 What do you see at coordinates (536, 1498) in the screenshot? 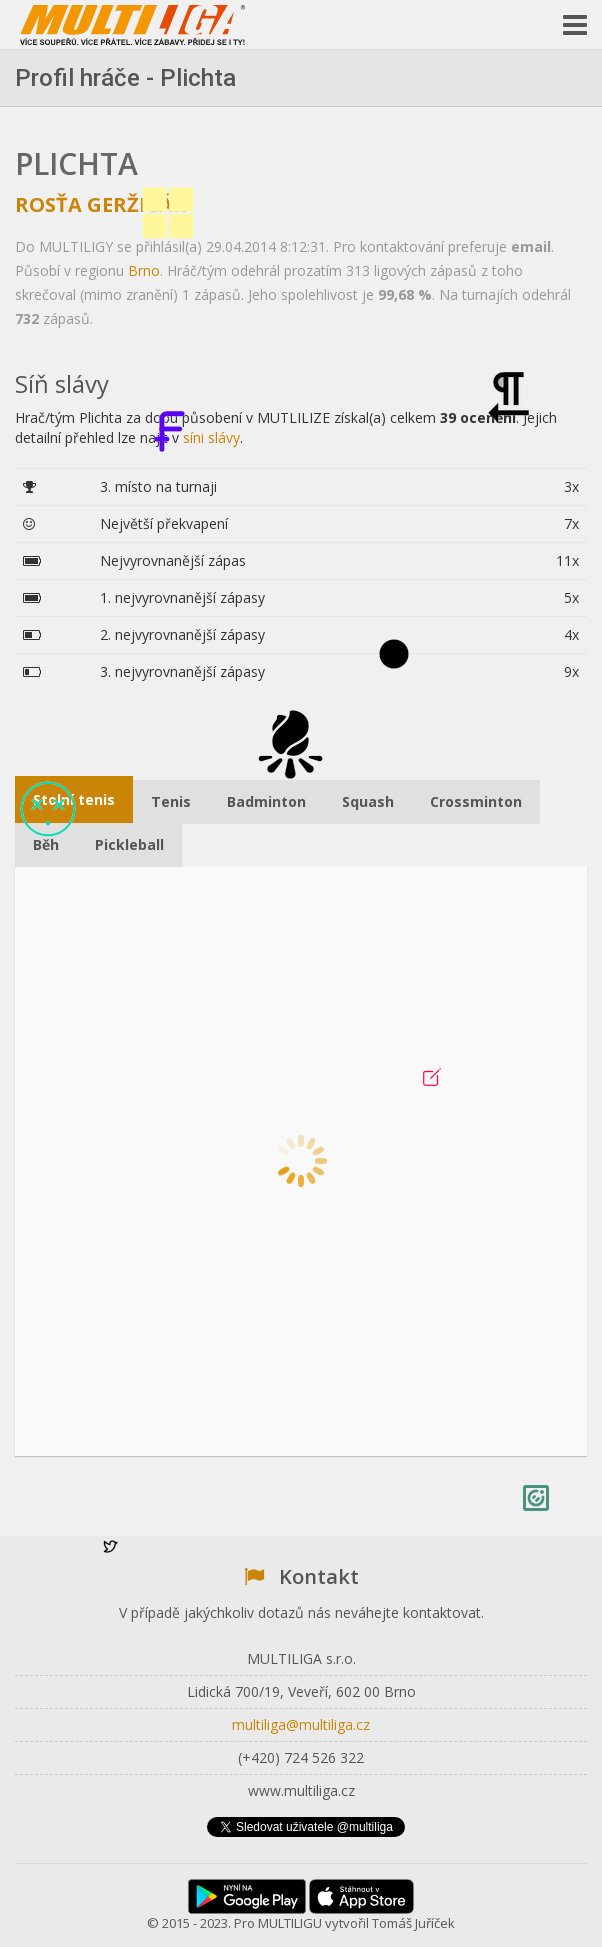
I see `access laundry or washing machine controls` at bounding box center [536, 1498].